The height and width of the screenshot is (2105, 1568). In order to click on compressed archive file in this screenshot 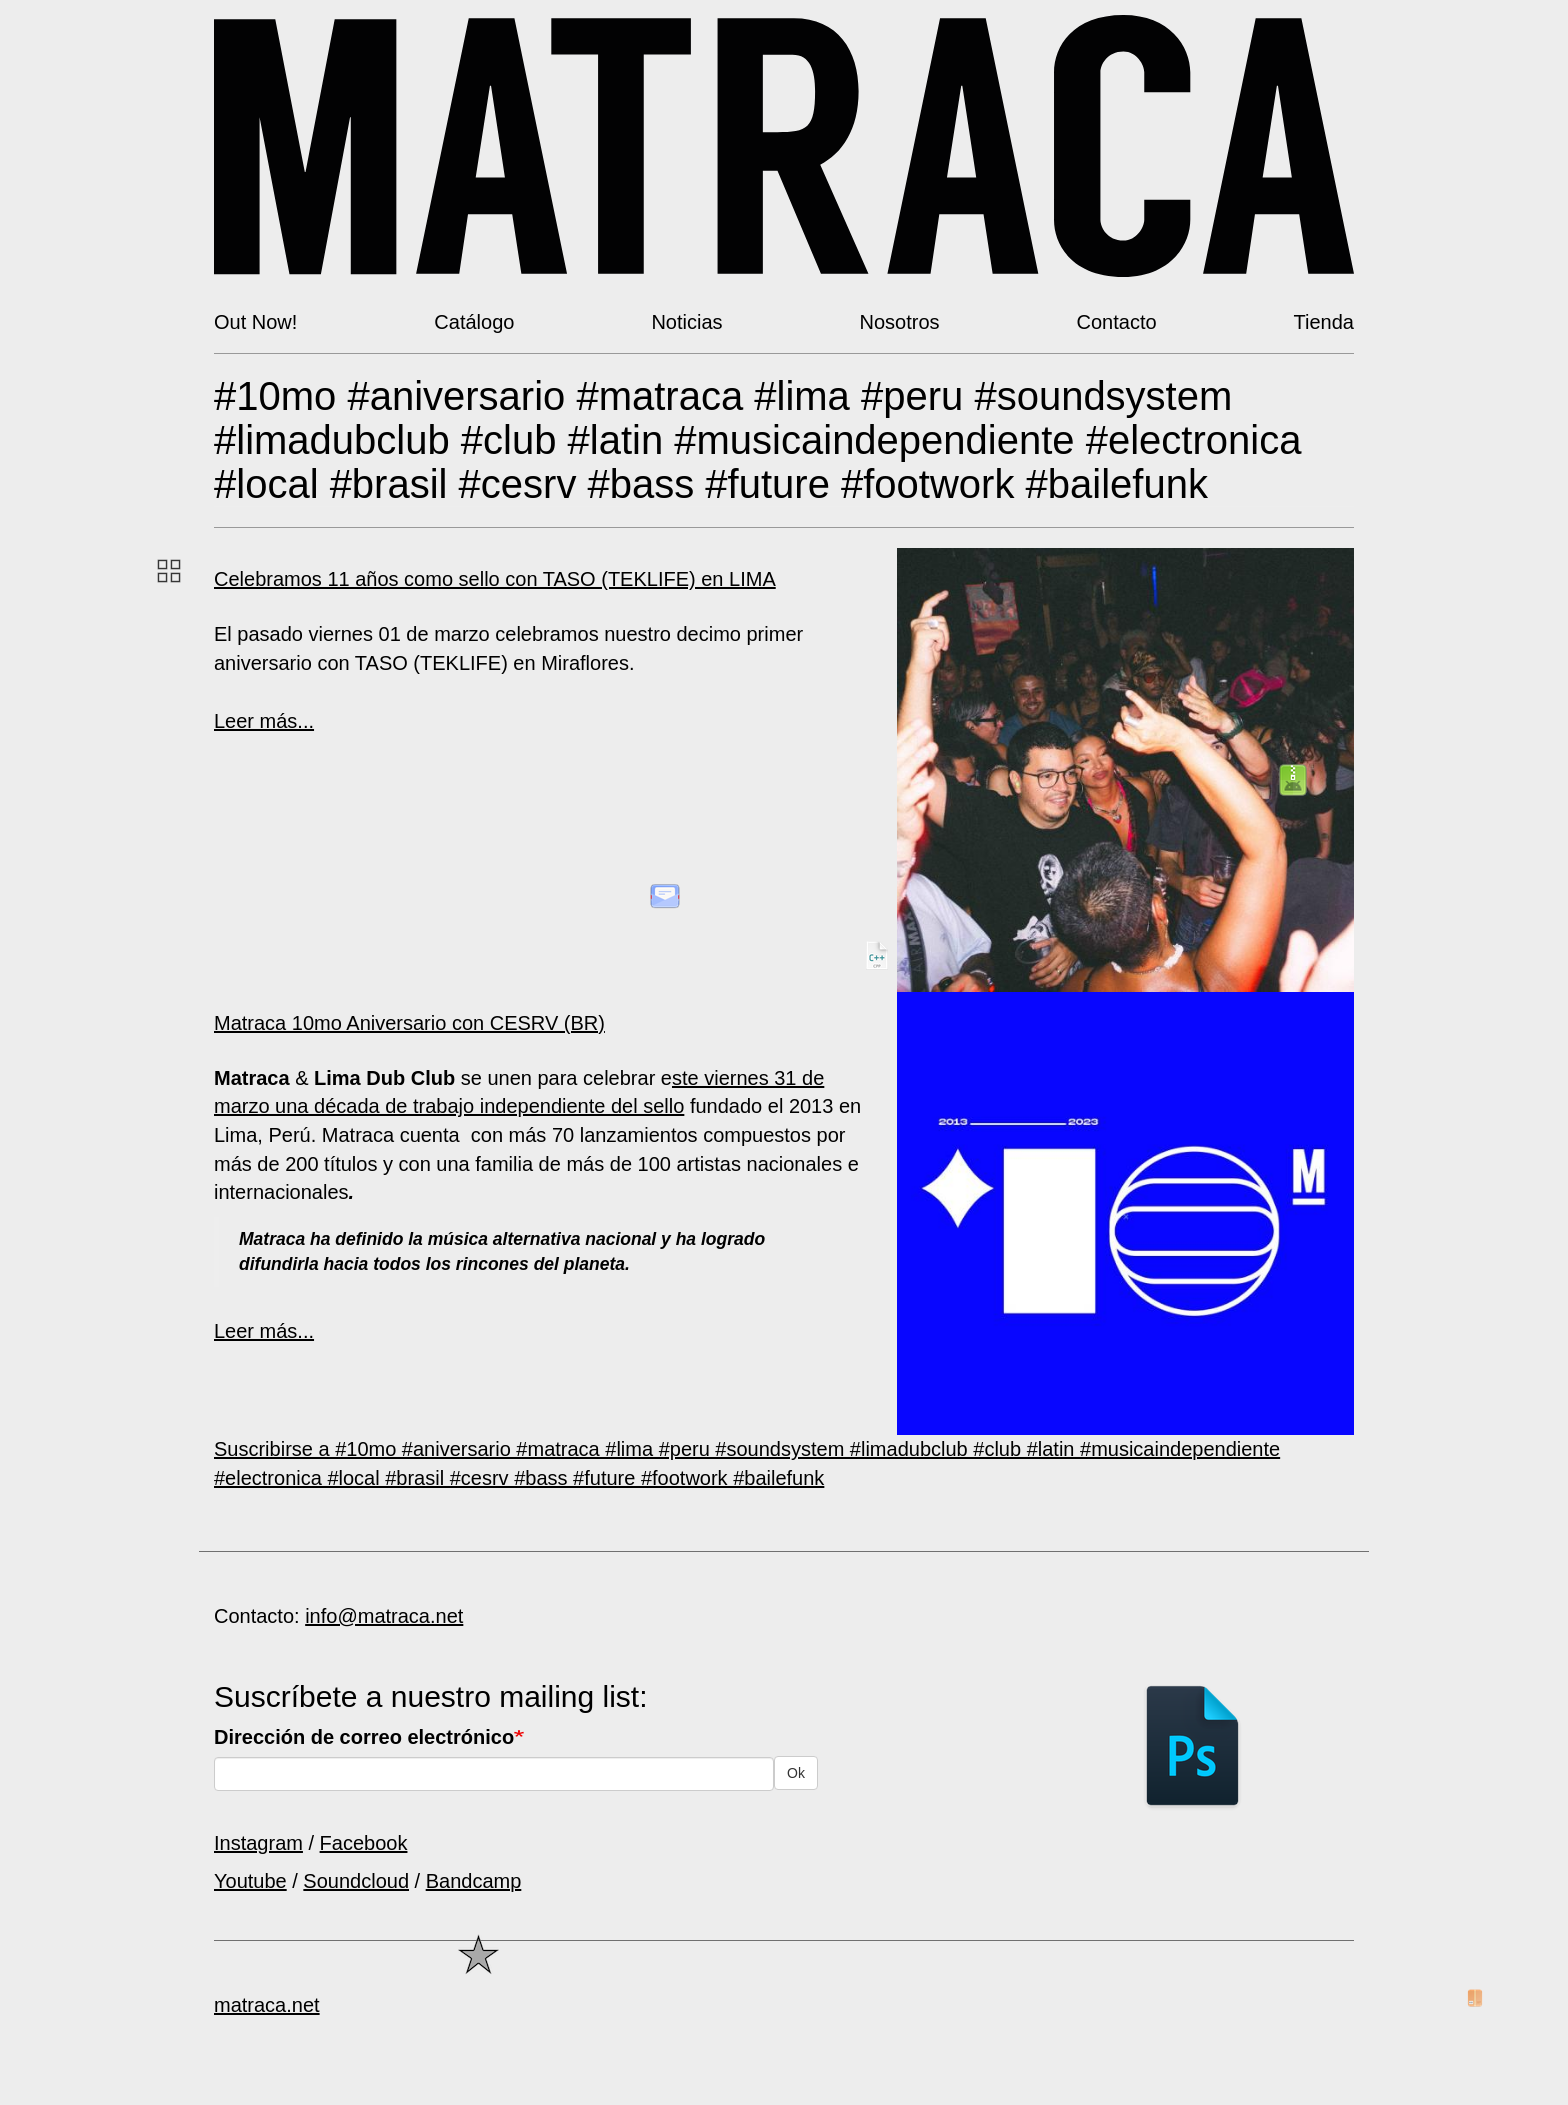, I will do `click(1475, 1998)`.